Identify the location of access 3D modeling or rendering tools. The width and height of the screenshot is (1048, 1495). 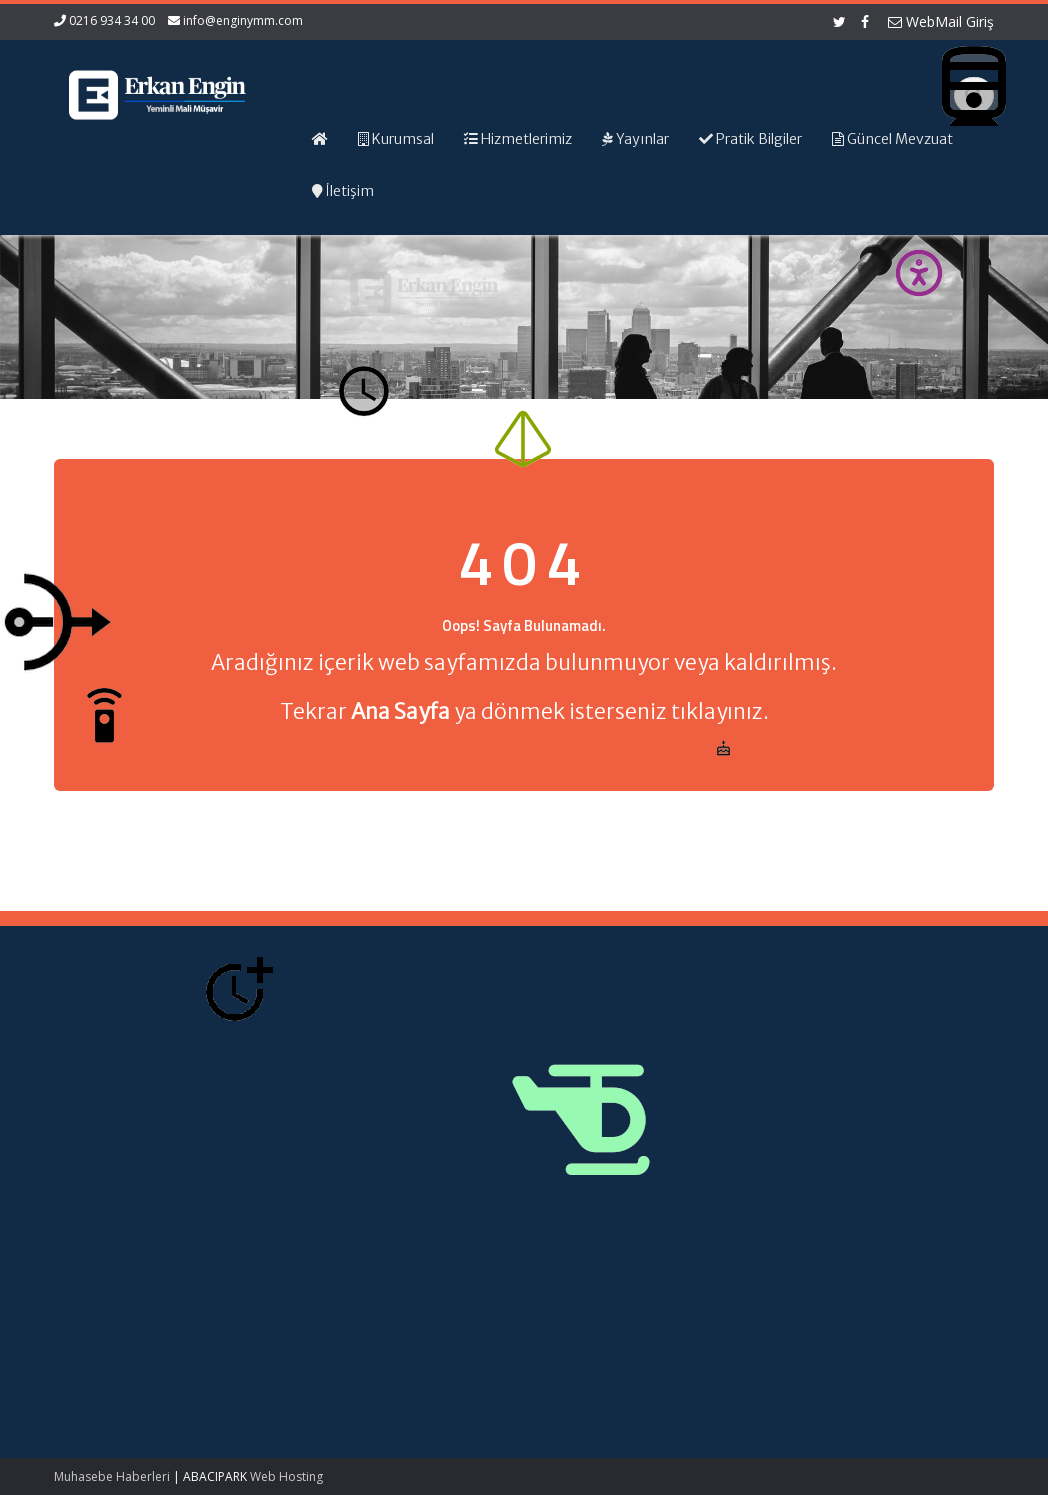
(523, 439).